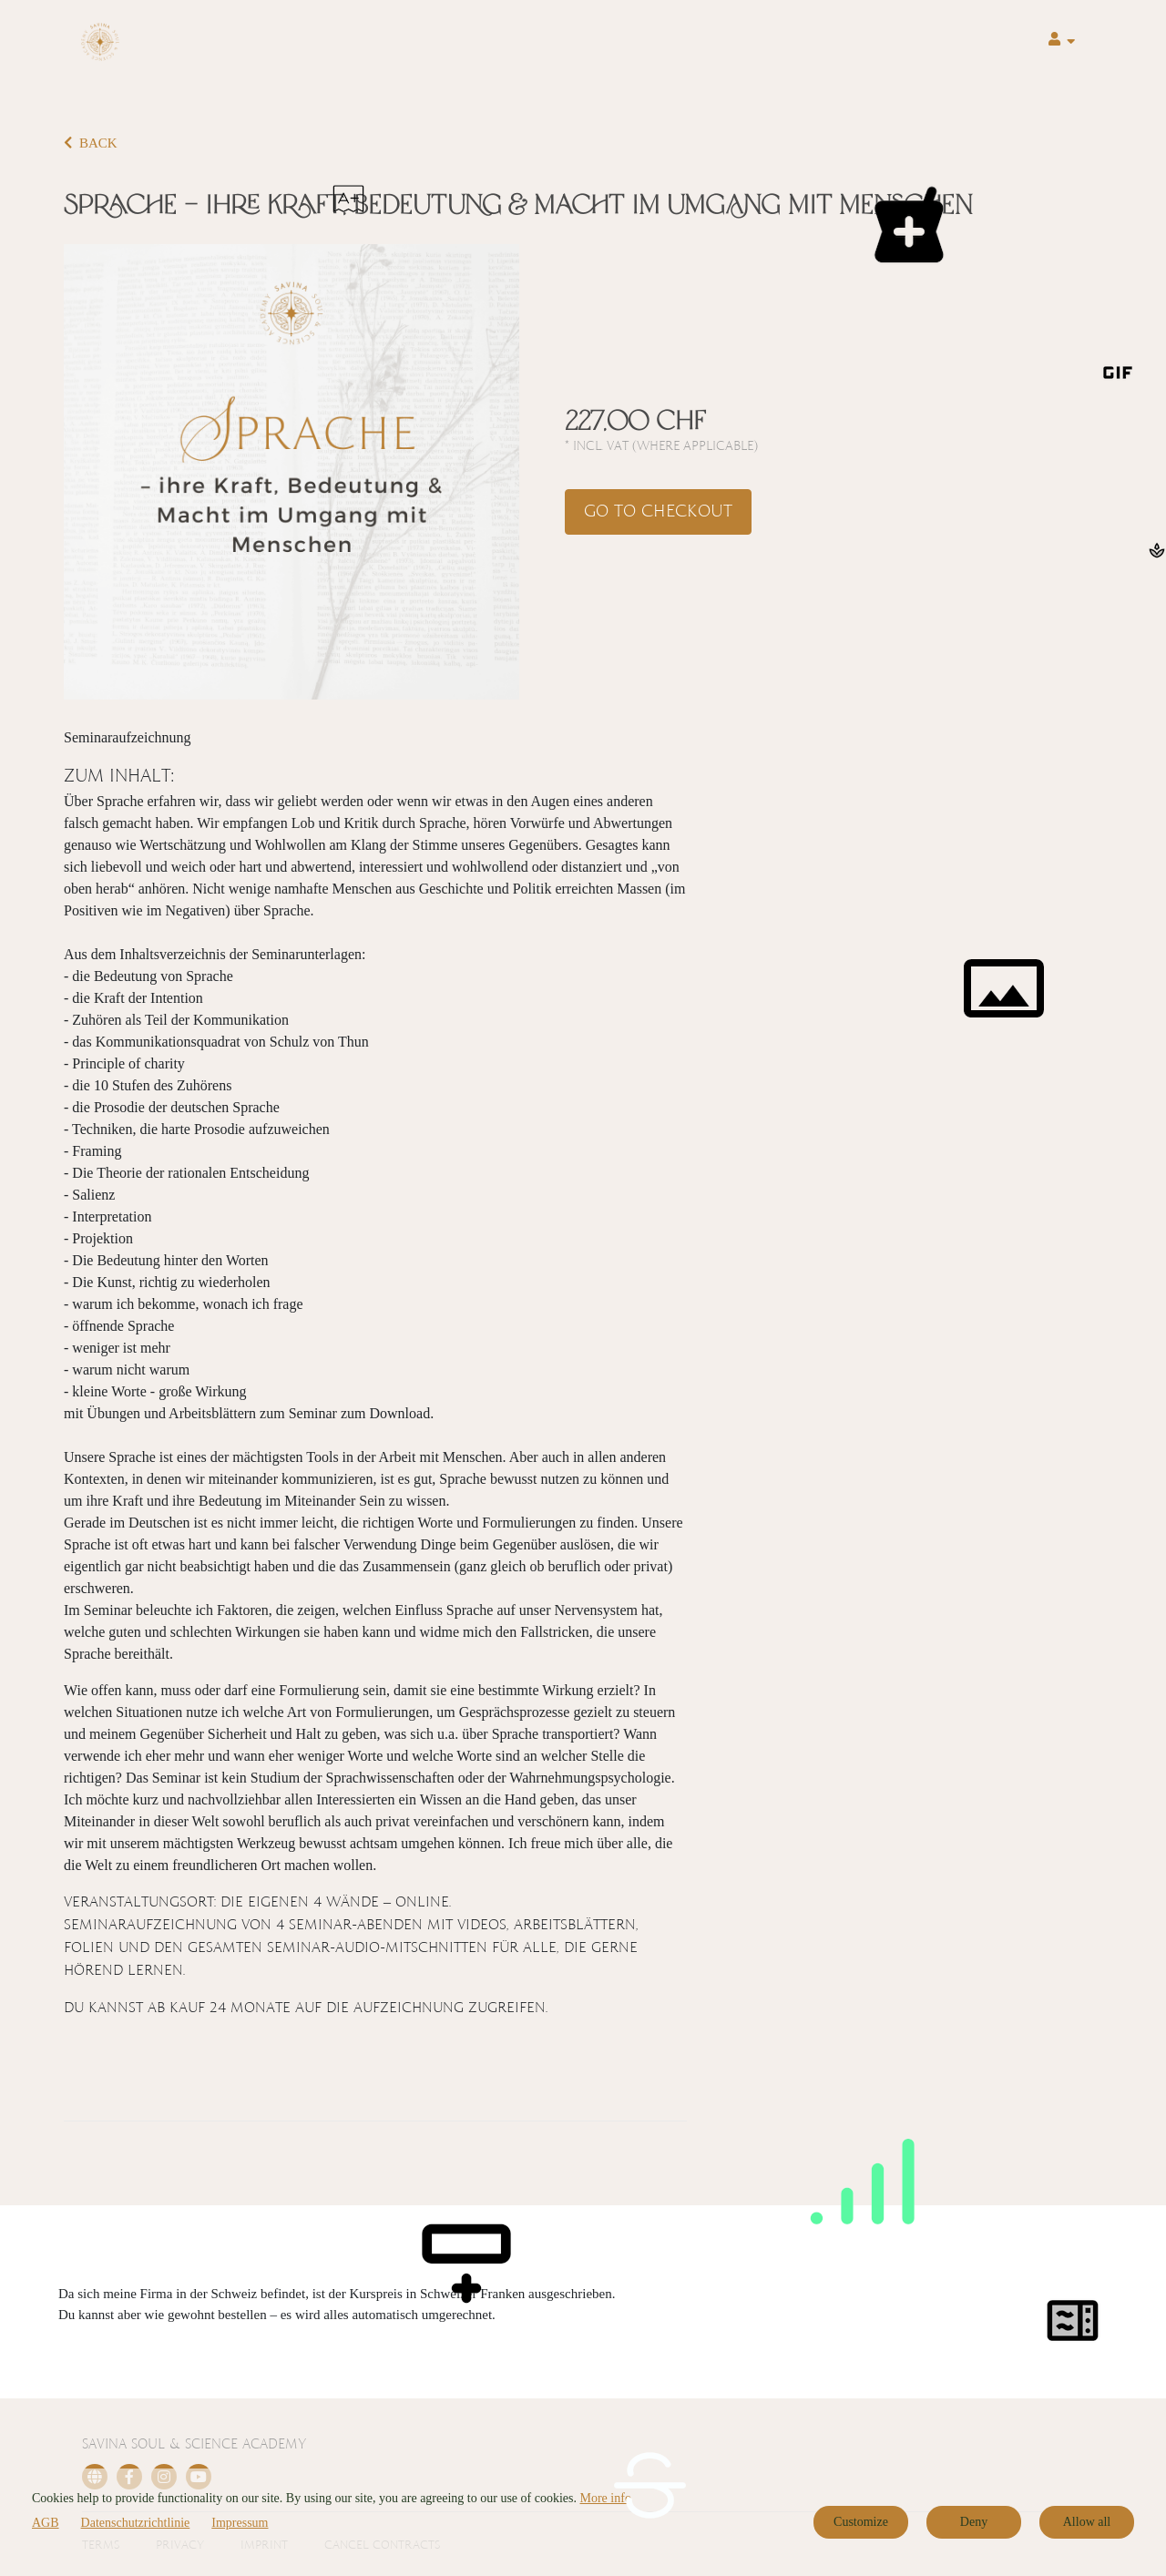  I want to click on indicates strong network or cellular signal strength, so click(877, 2169).